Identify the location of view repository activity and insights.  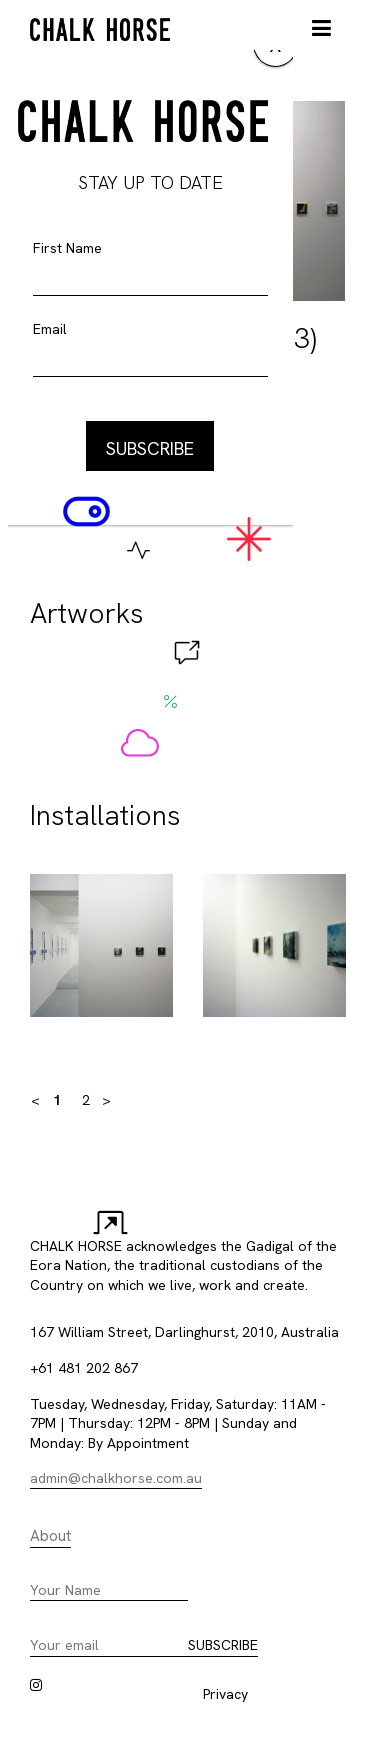
(138, 550).